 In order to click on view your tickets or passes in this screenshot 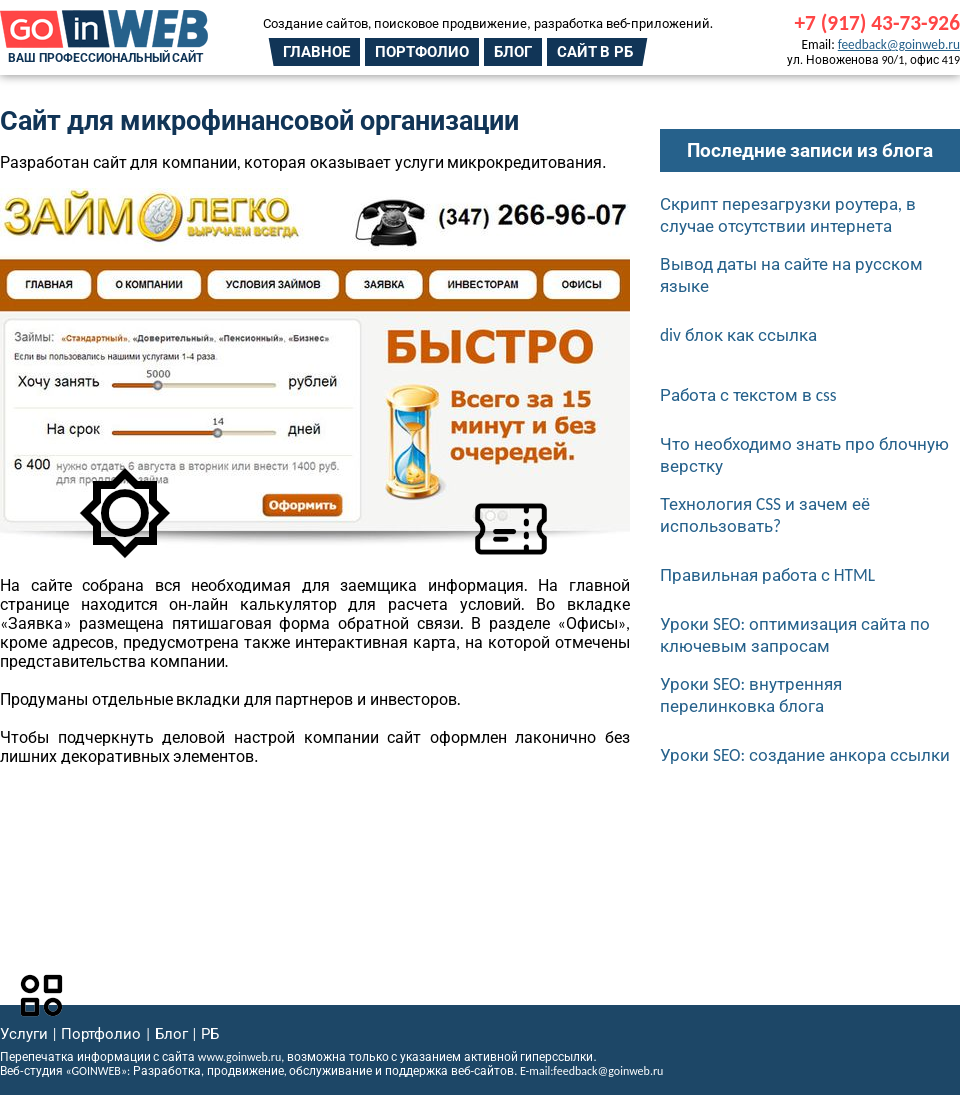, I will do `click(511, 529)`.